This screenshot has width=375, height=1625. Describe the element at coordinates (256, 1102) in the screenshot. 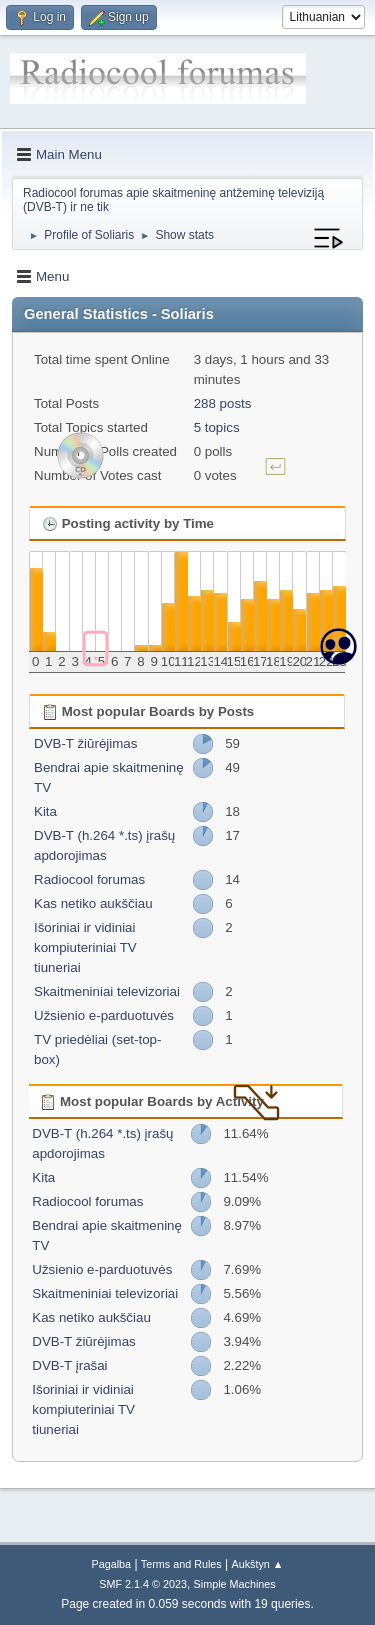

I see `indicates escalator going down` at that location.